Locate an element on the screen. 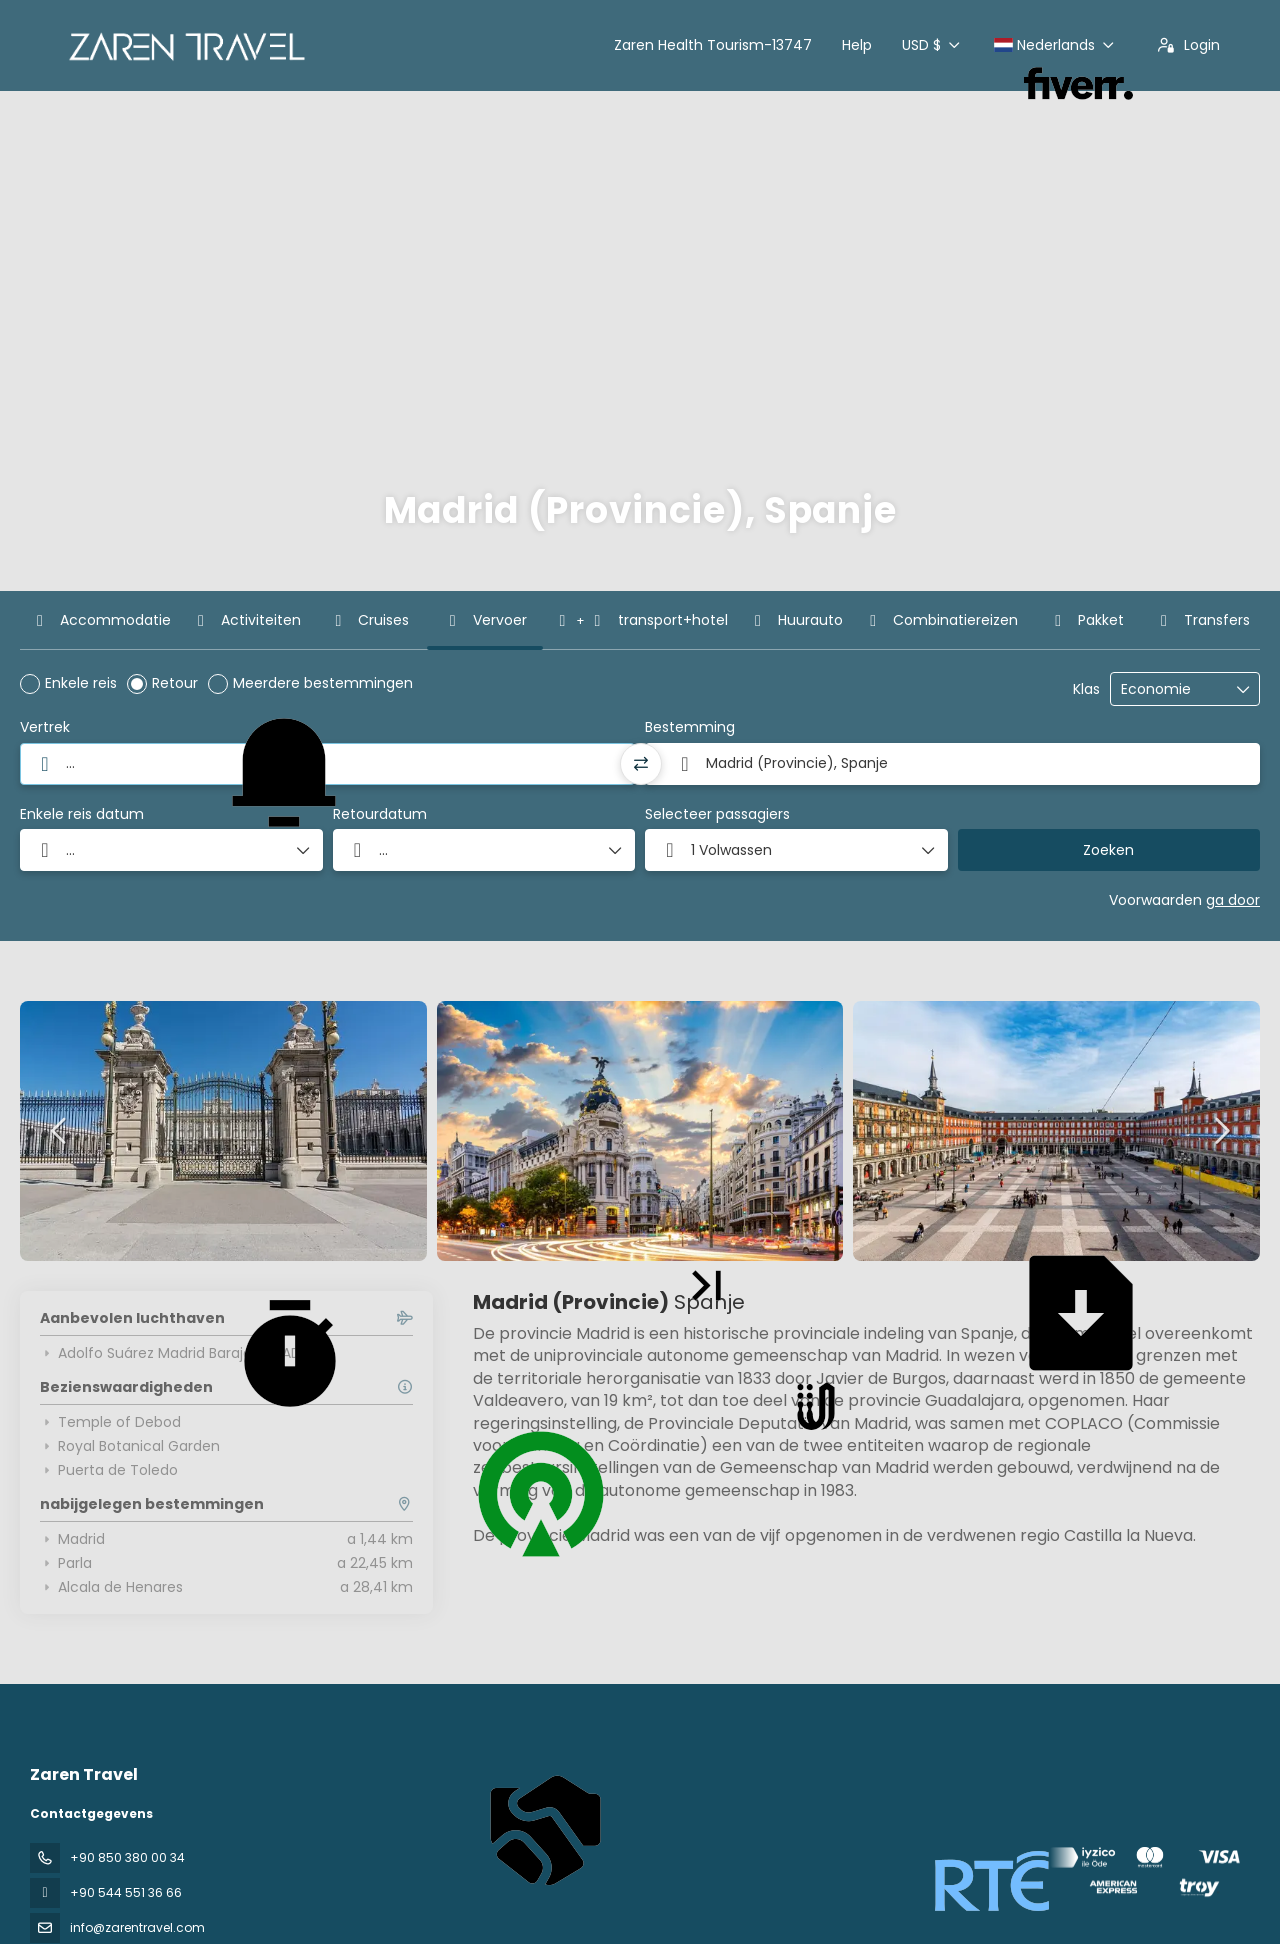 Image resolution: width=1280 pixels, height=1944 pixels. access GPS or location services is located at coordinates (541, 1494).